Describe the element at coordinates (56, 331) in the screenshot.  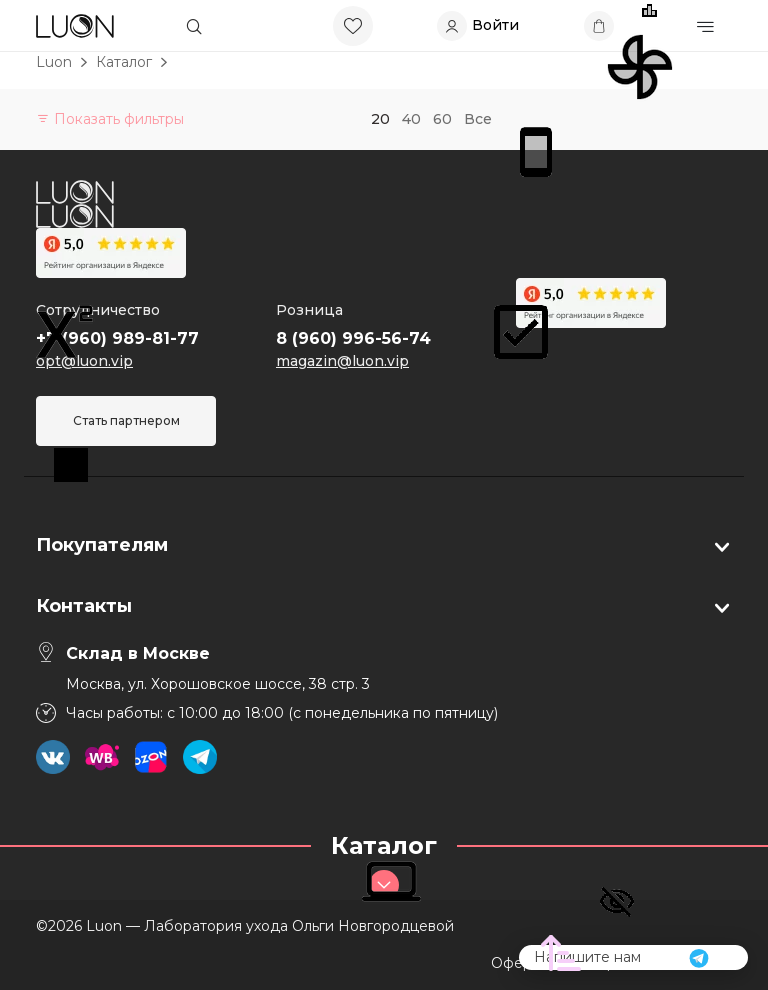
I see `format selected text as superscript` at that location.